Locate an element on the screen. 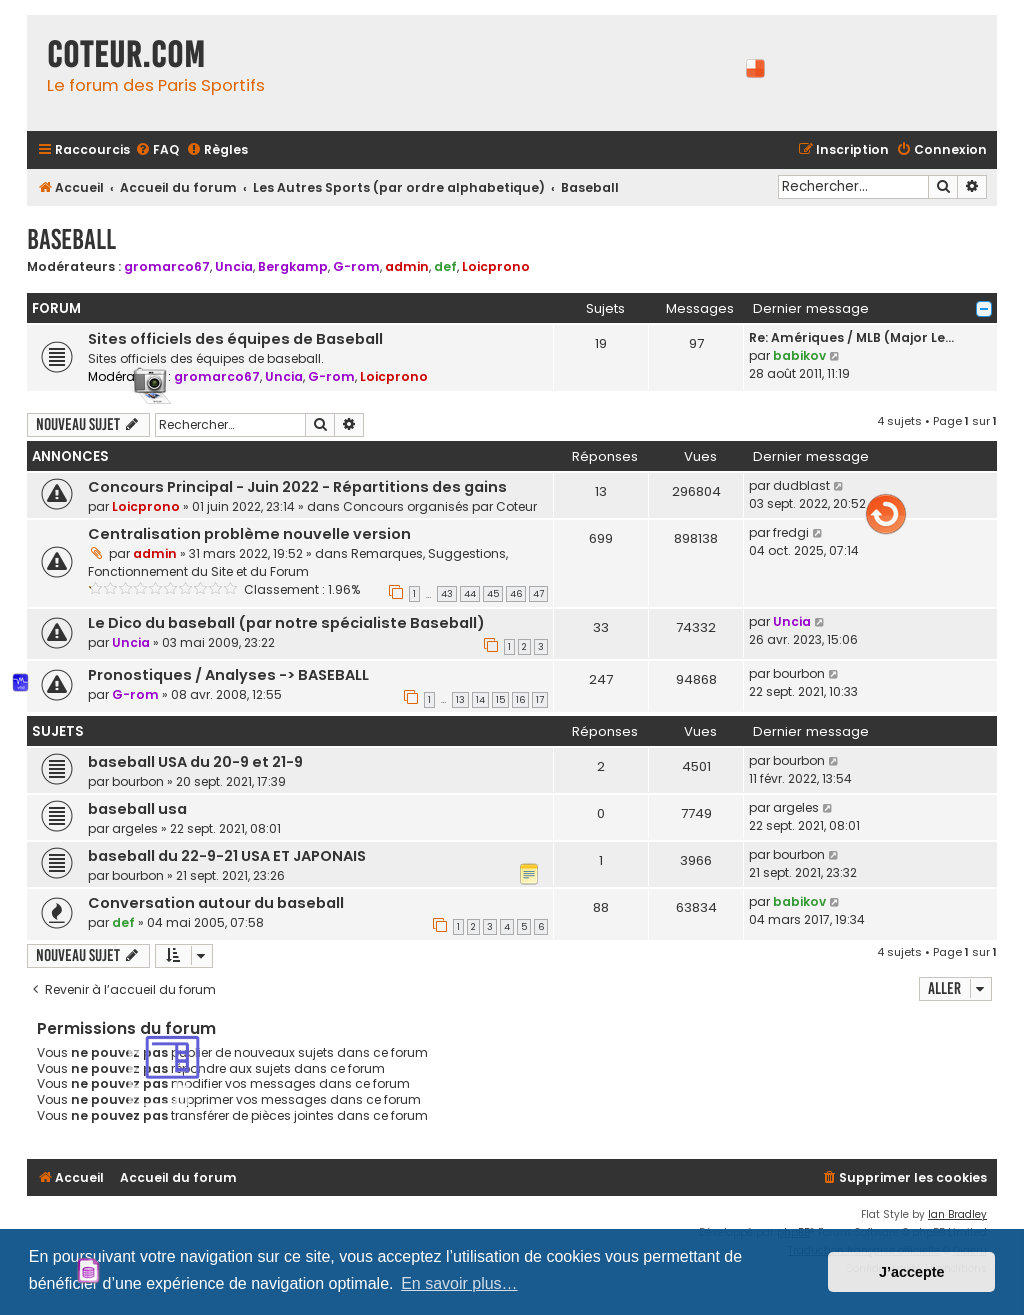 This screenshot has width=1024, height=1315. filter media library content is located at coordinates (164, 1071).